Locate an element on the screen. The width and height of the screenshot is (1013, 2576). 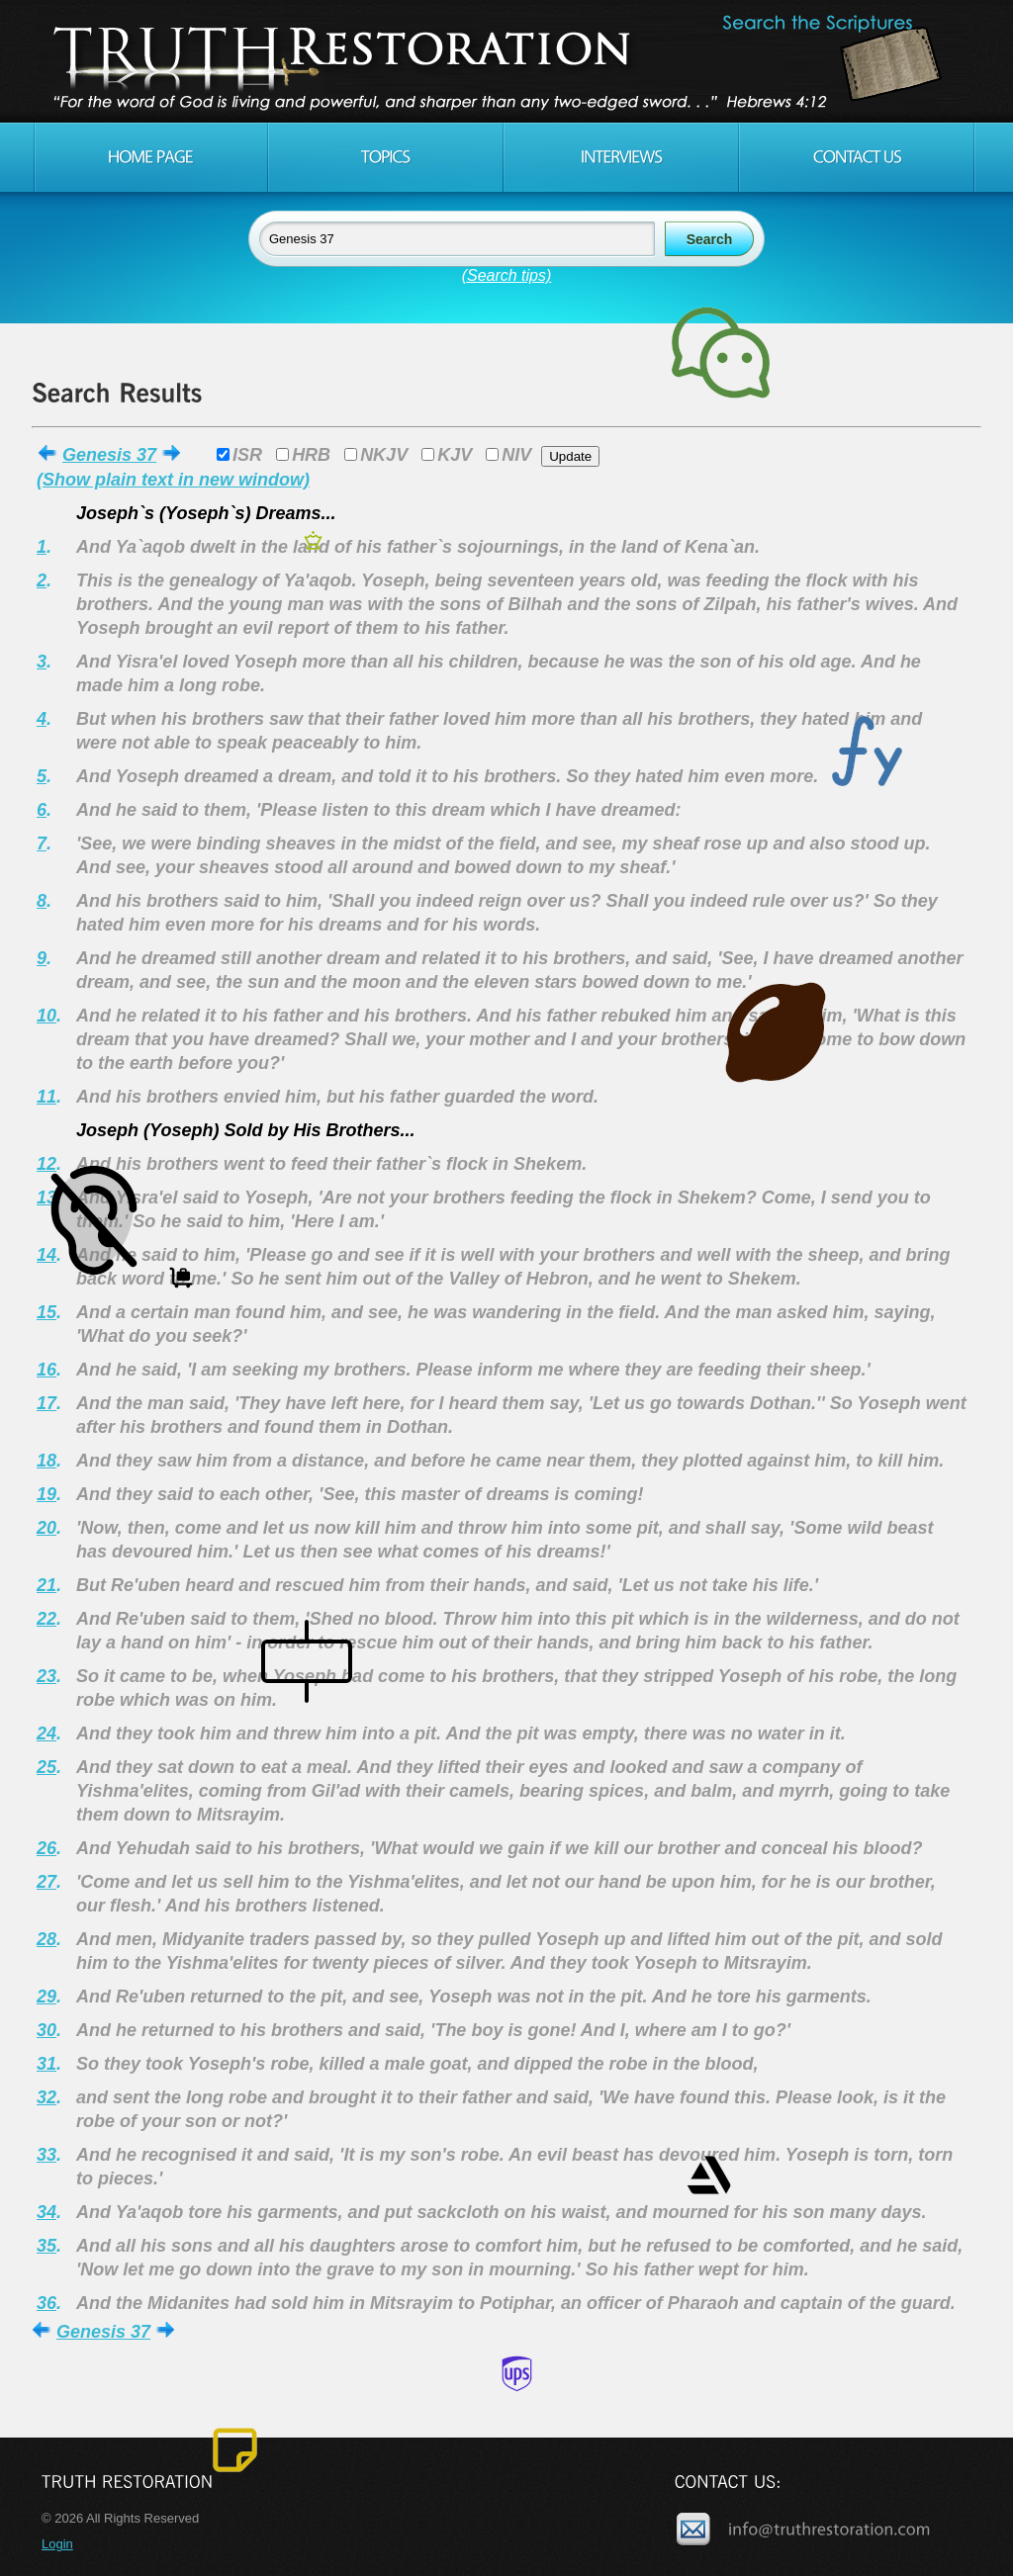
indicates fresh or organic content is located at coordinates (776, 1032).